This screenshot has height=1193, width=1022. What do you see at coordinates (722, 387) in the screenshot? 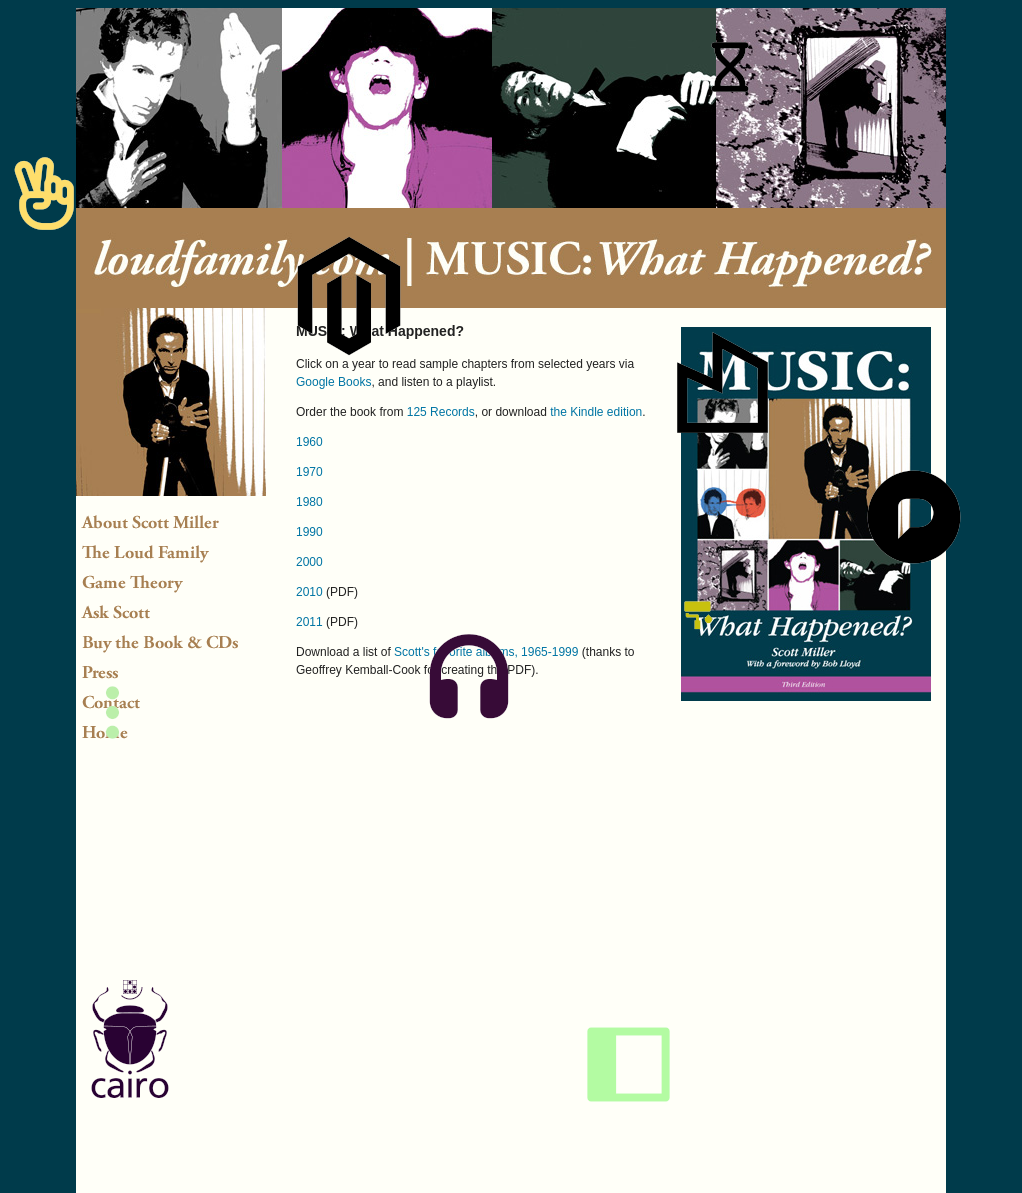
I see `view building or property details` at bounding box center [722, 387].